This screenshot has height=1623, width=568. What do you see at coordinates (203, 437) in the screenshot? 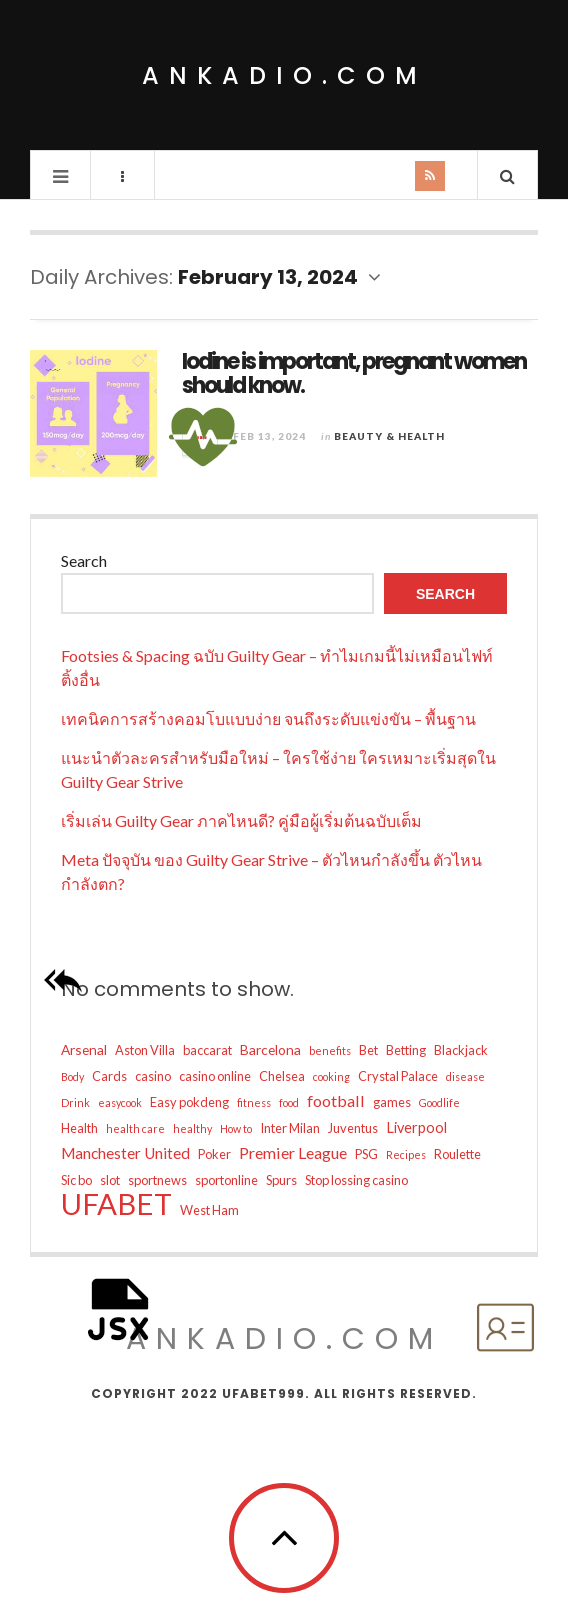
I see `view fitness or health tracking data` at bounding box center [203, 437].